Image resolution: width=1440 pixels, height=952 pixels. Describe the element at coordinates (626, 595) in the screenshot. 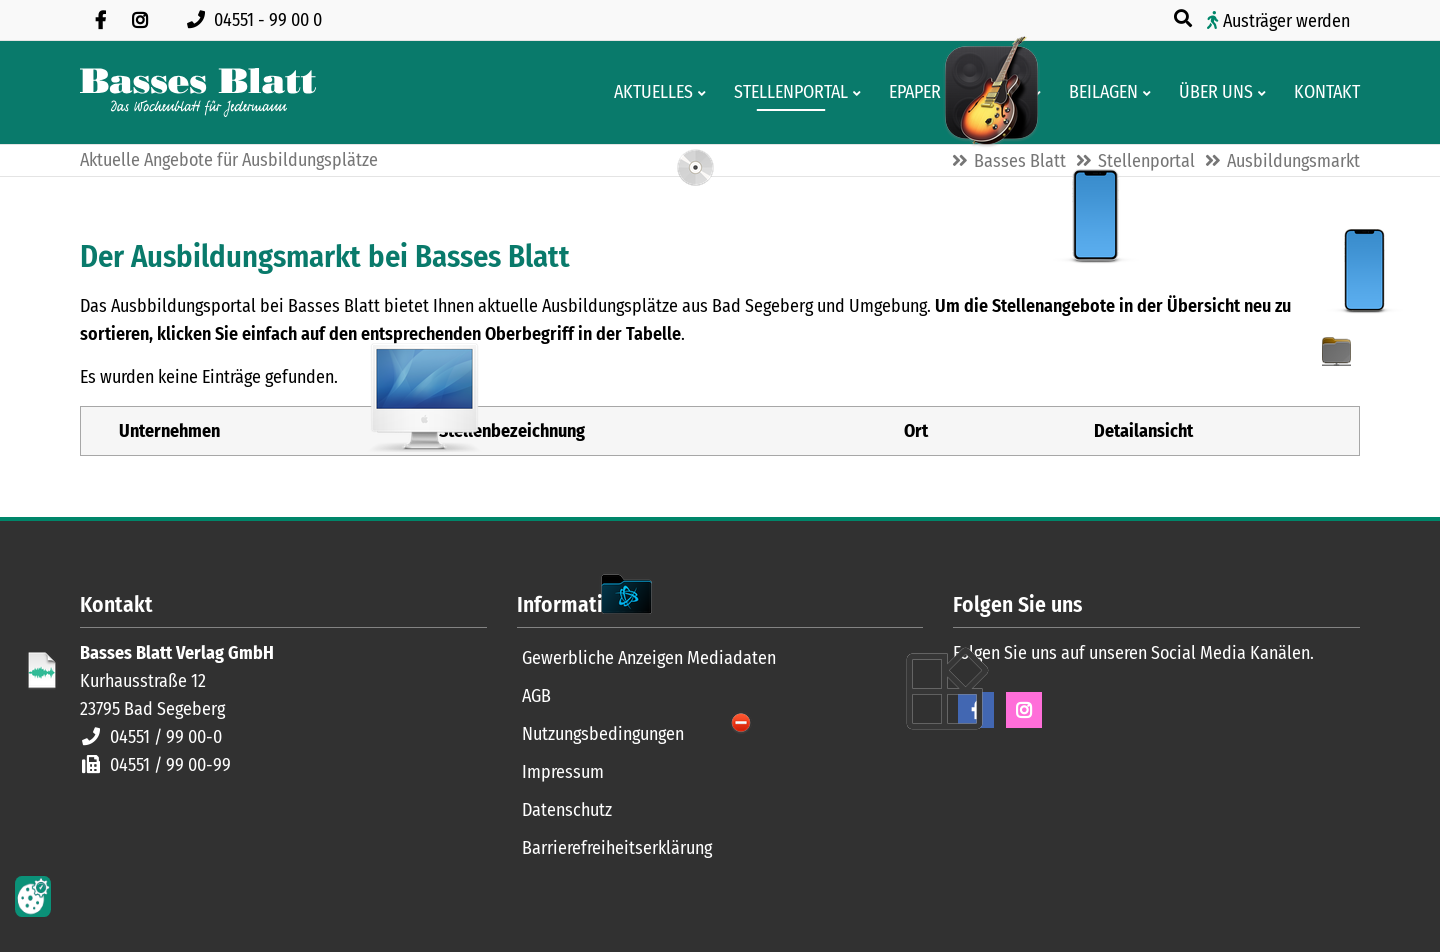

I see `open your Battle.net games folder` at that location.